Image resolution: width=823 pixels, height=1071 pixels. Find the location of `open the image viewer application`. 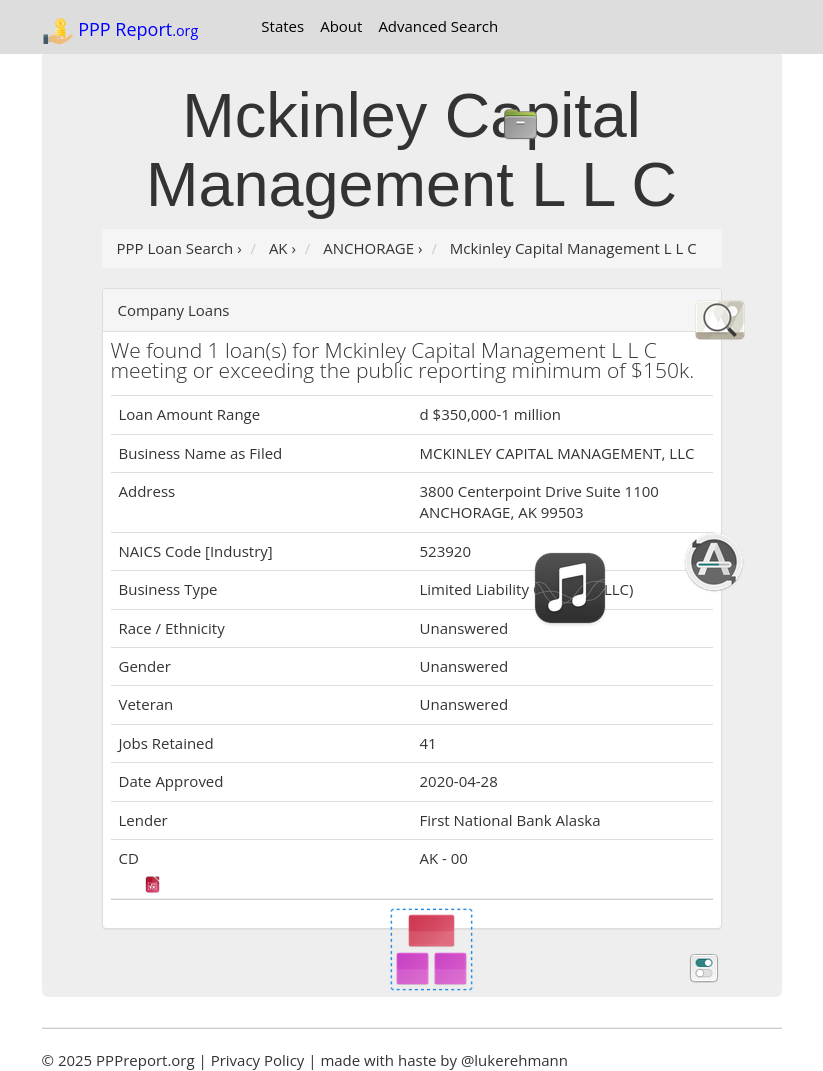

open the image viewer application is located at coordinates (720, 320).